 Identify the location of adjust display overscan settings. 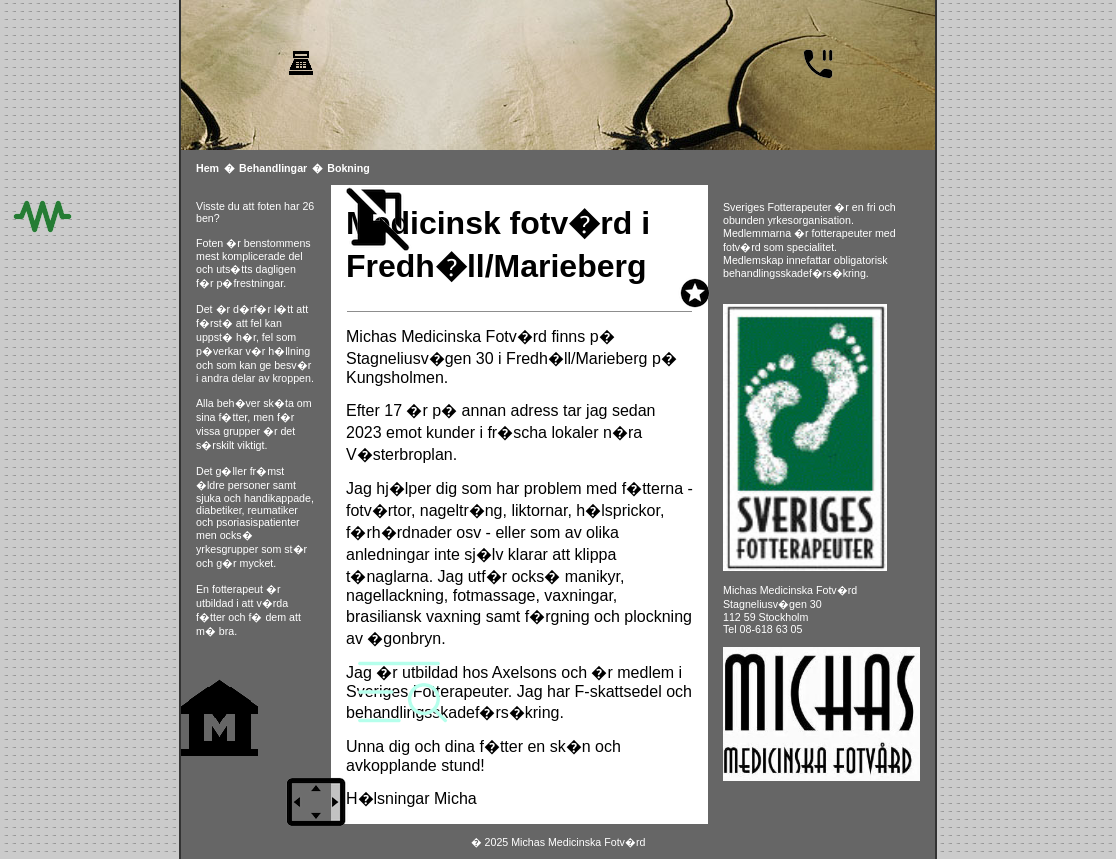
(316, 802).